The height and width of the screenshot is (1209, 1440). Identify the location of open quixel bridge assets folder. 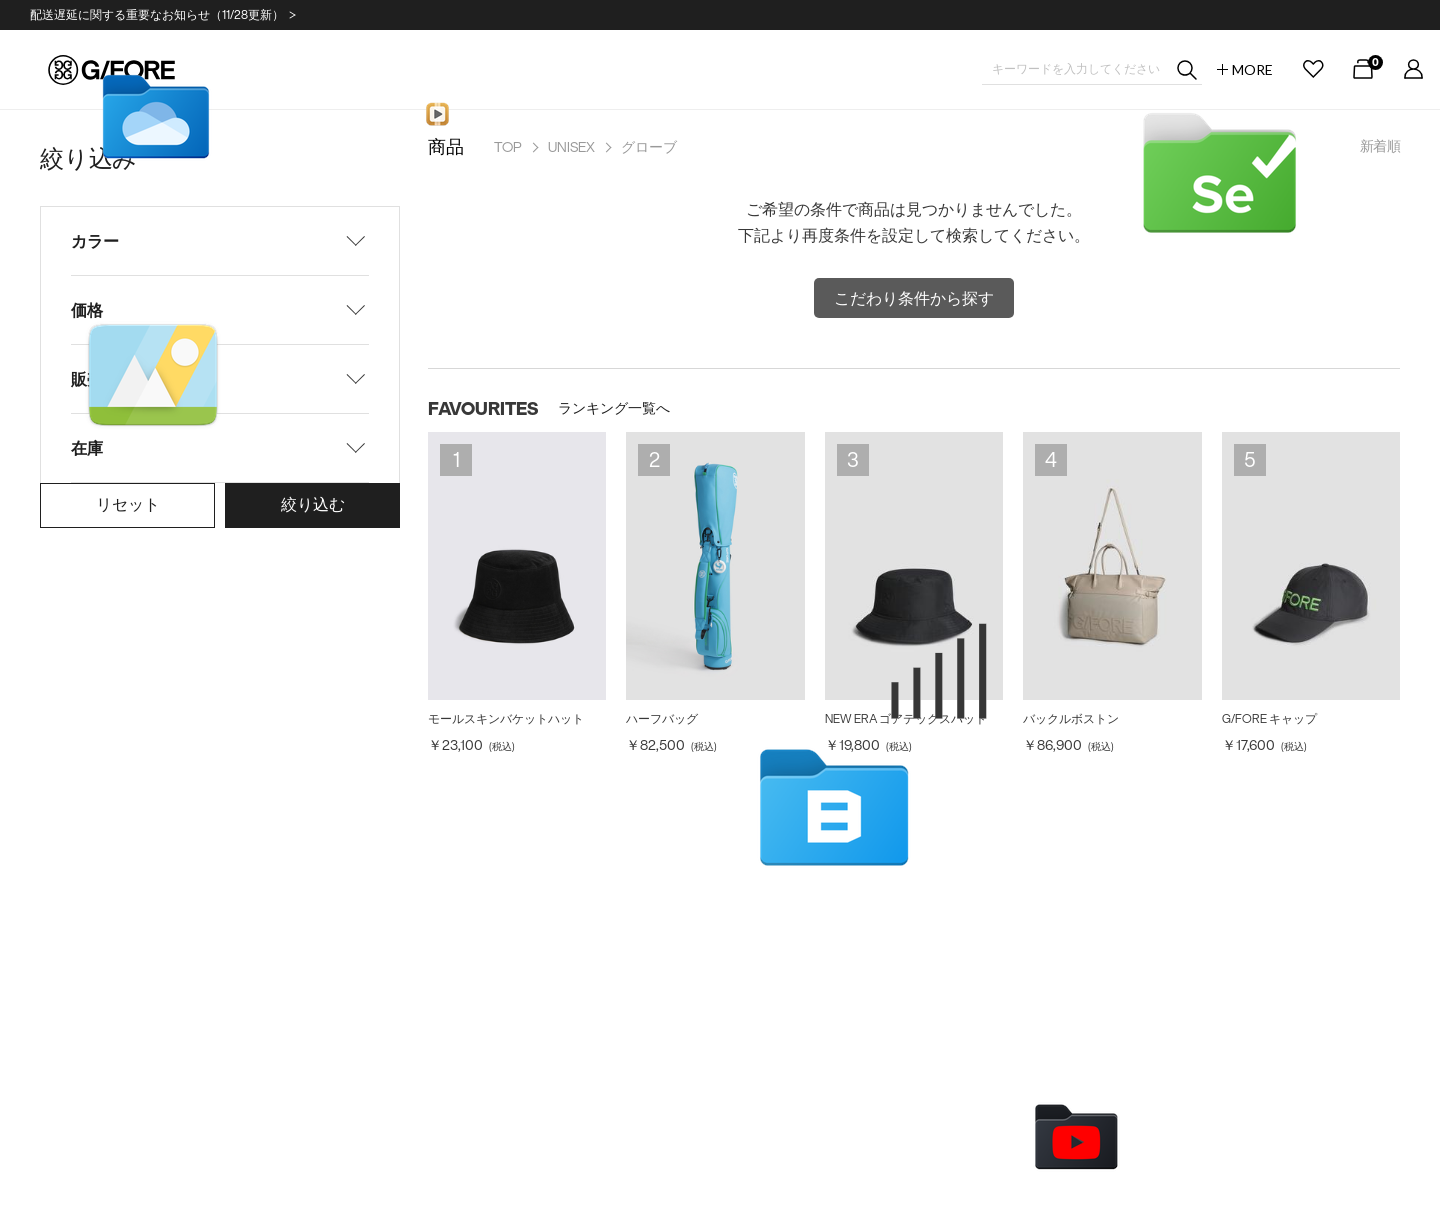
(833, 811).